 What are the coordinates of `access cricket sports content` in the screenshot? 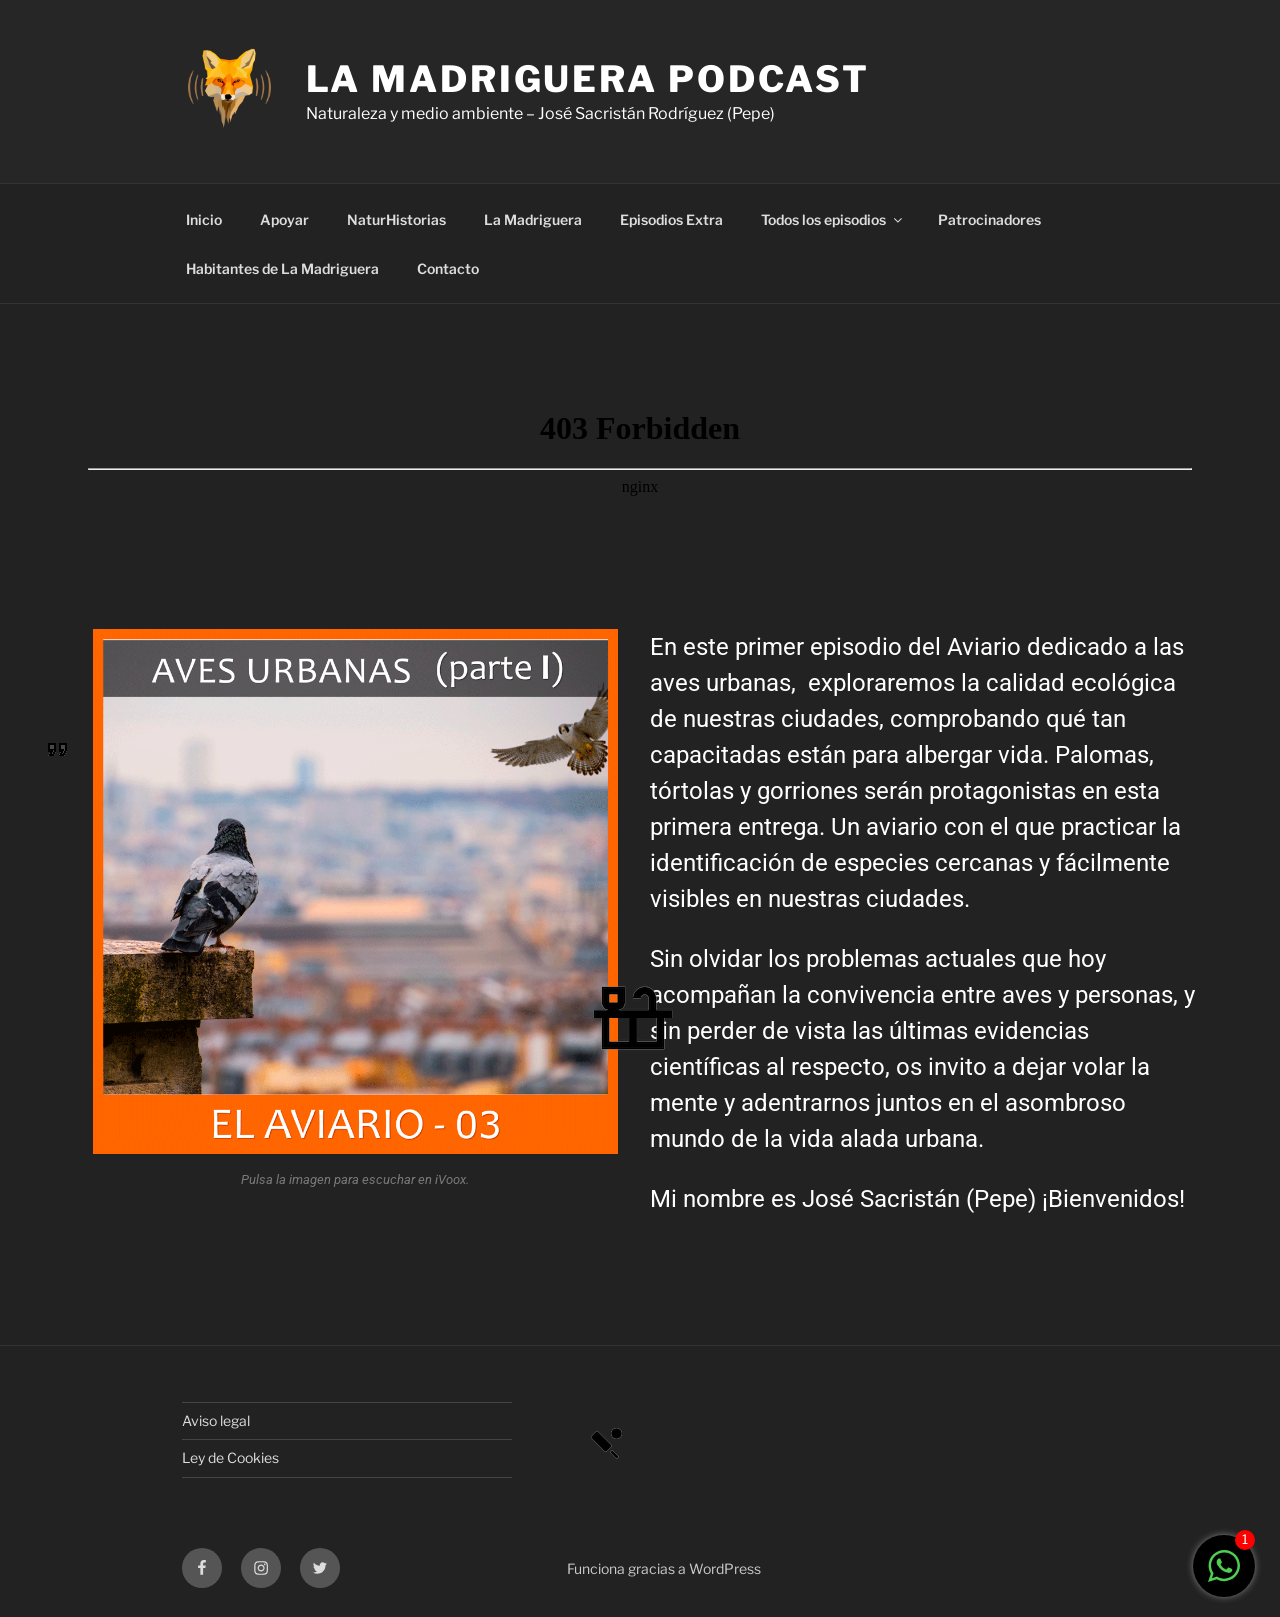 It's located at (606, 1443).